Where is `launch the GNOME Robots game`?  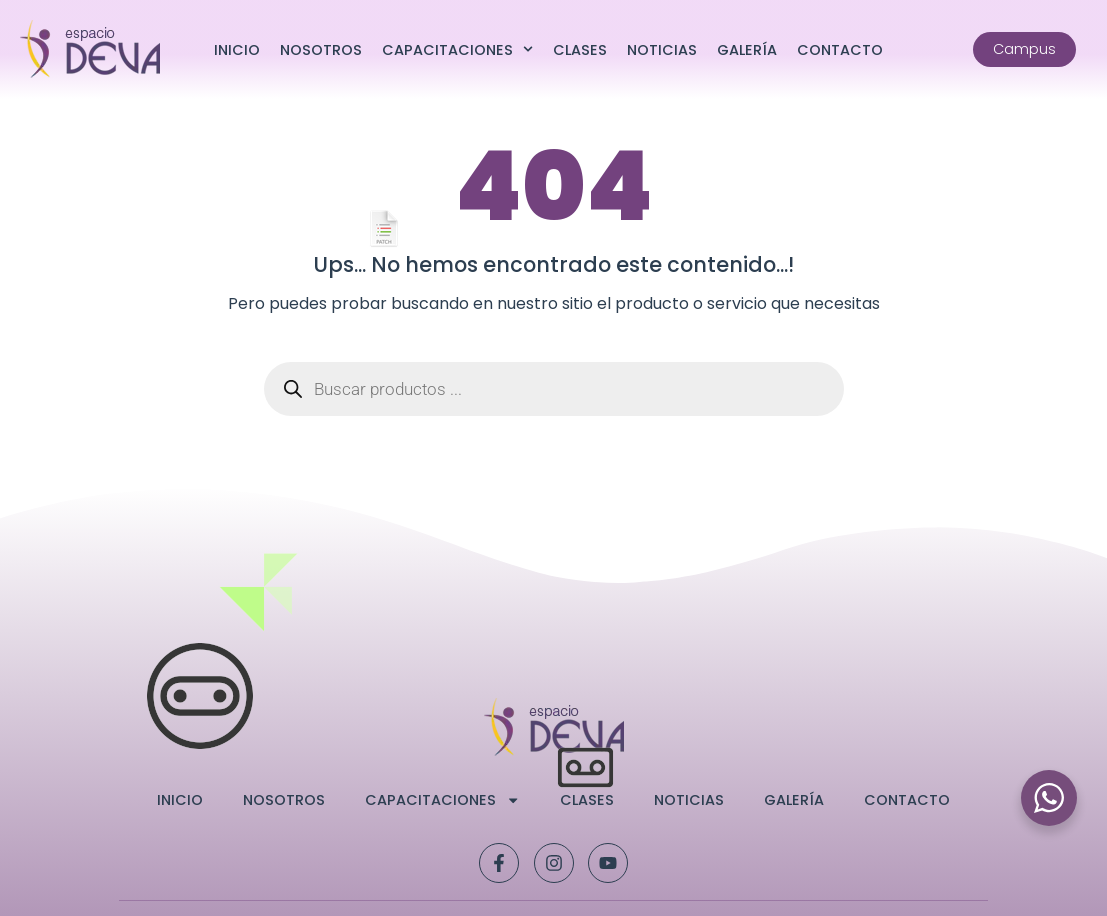 launch the GNOME Robots game is located at coordinates (200, 696).